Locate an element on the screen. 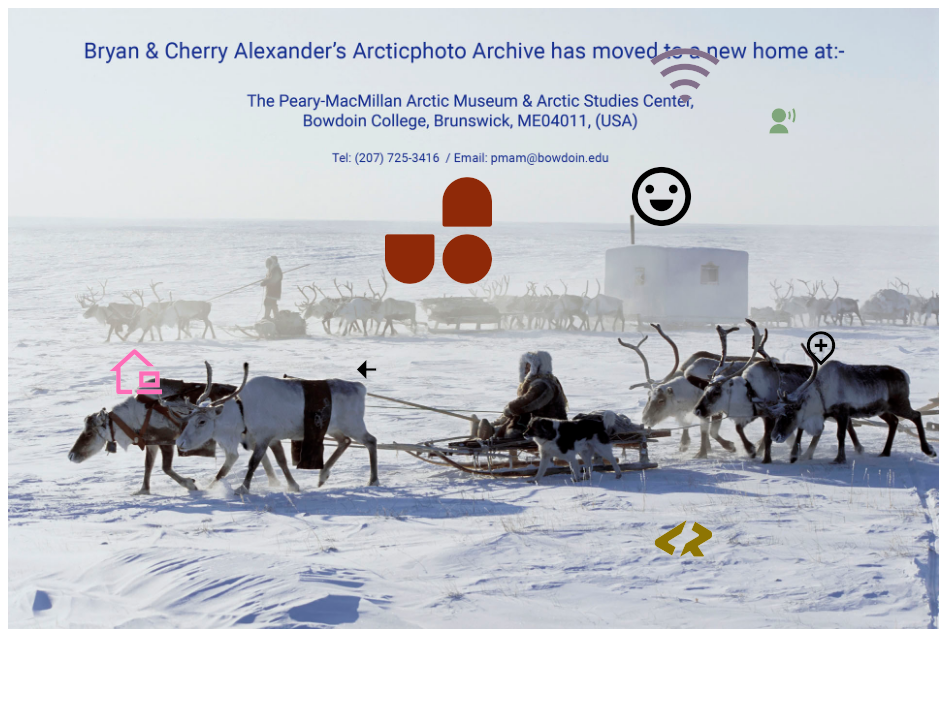 This screenshot has width=947, height=720. access home office or remote work settings is located at coordinates (134, 373).